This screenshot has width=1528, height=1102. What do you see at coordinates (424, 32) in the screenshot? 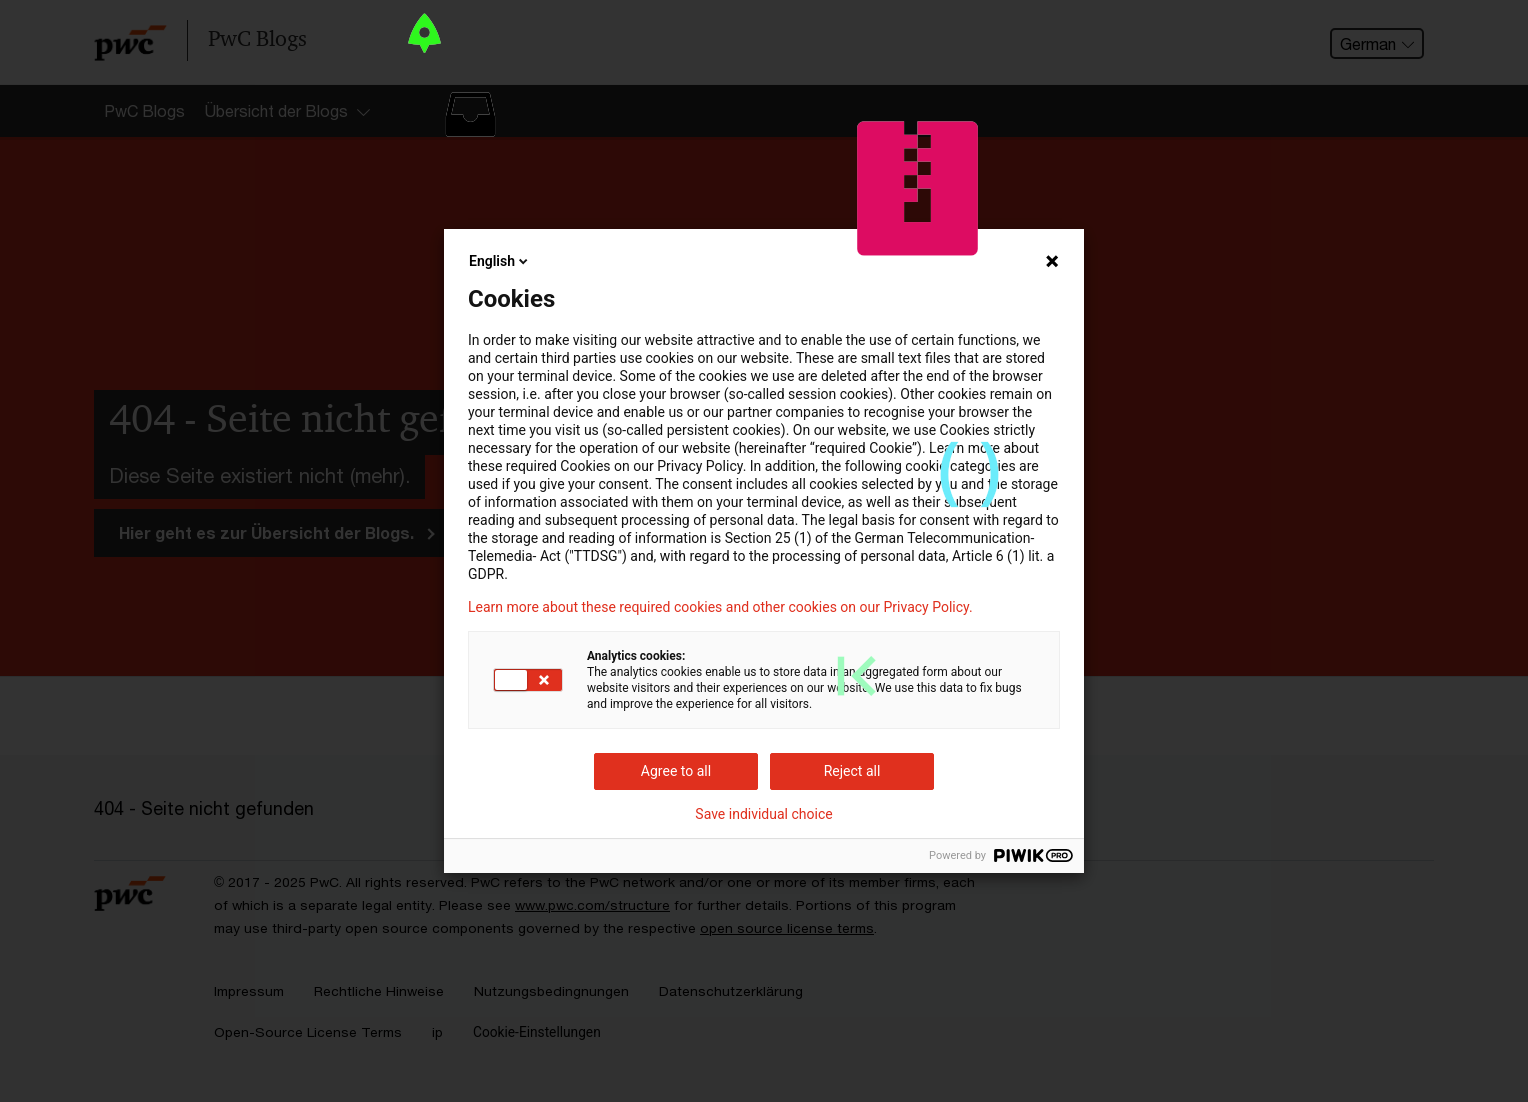
I see `launch or start an application` at bounding box center [424, 32].